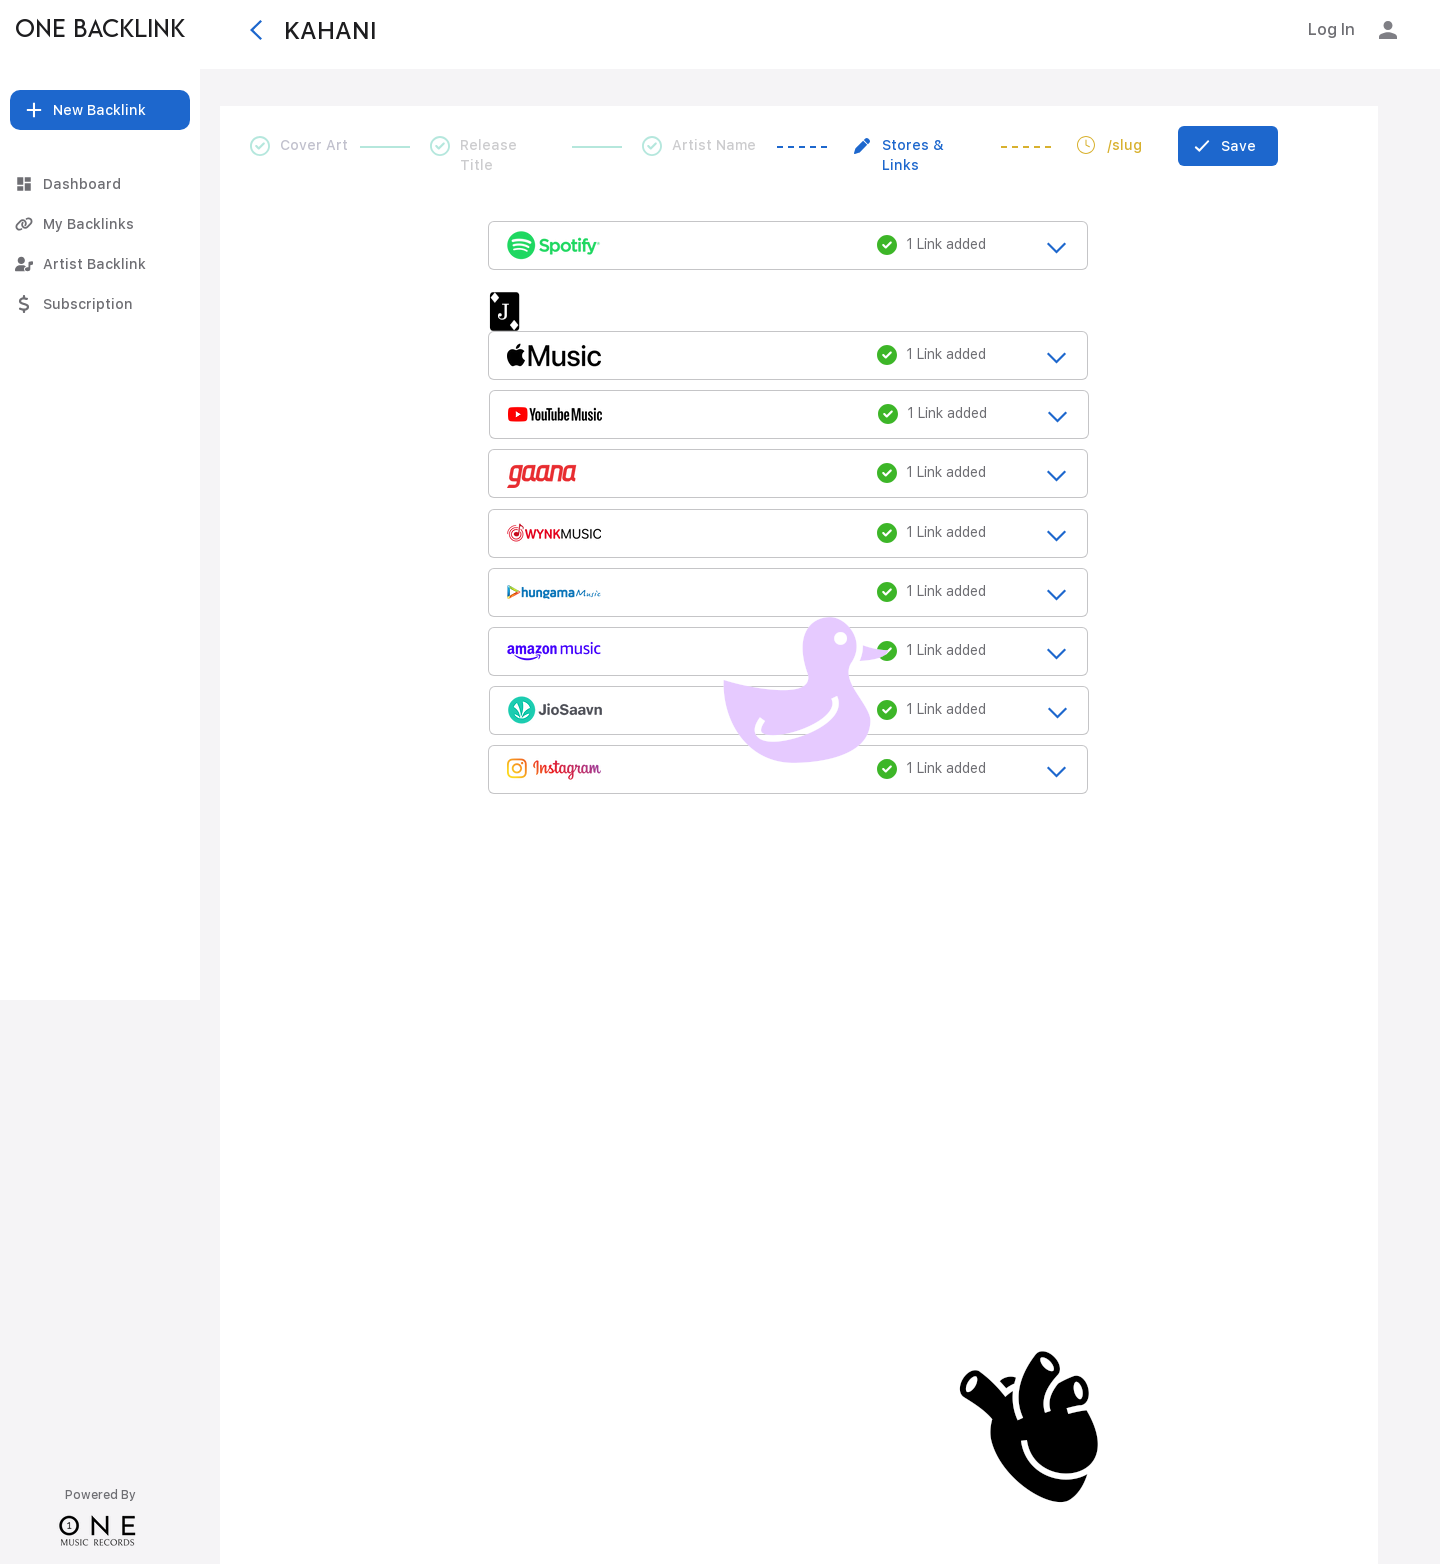  What do you see at coordinates (1031, 1426) in the screenshot?
I see `view health or vital statistics` at bounding box center [1031, 1426].